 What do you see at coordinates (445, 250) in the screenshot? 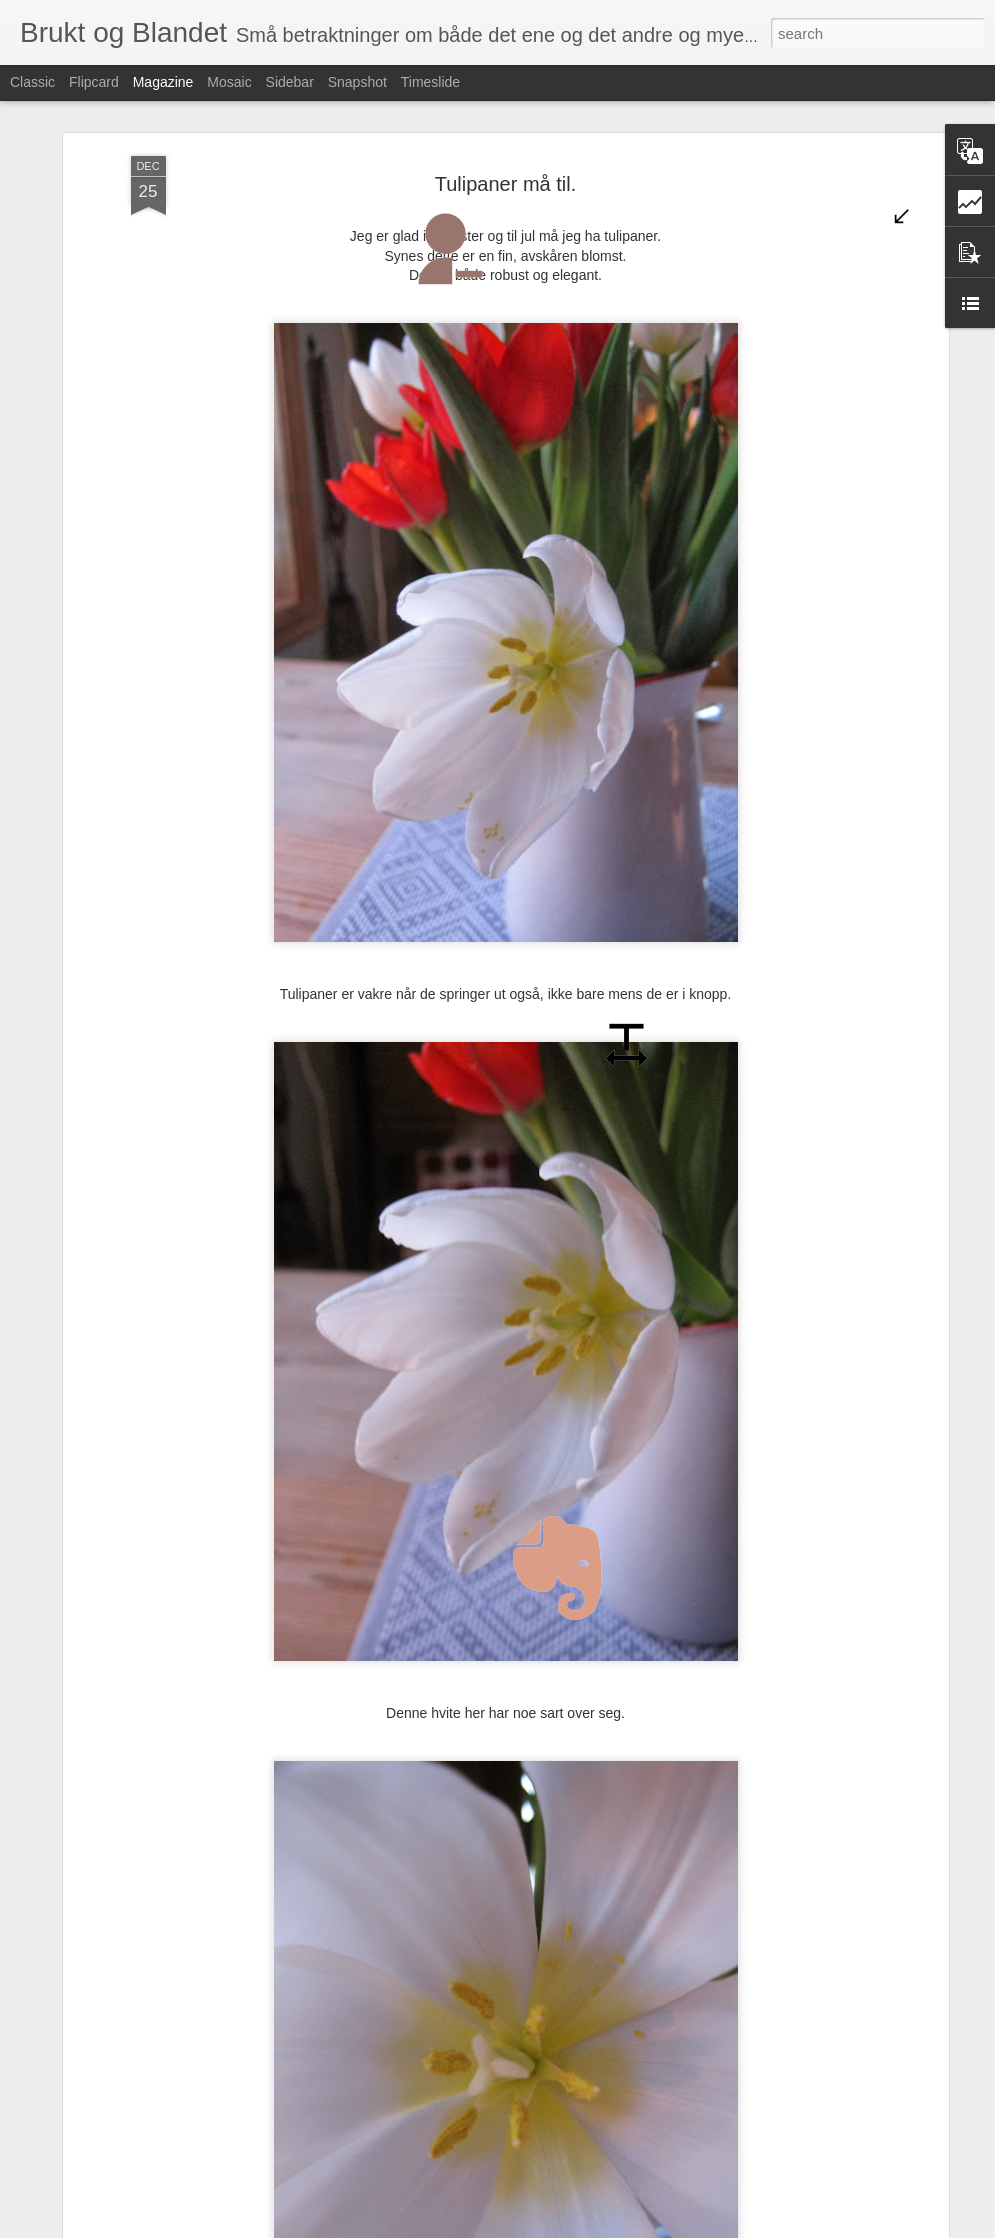
I see `remove a user or contact` at bounding box center [445, 250].